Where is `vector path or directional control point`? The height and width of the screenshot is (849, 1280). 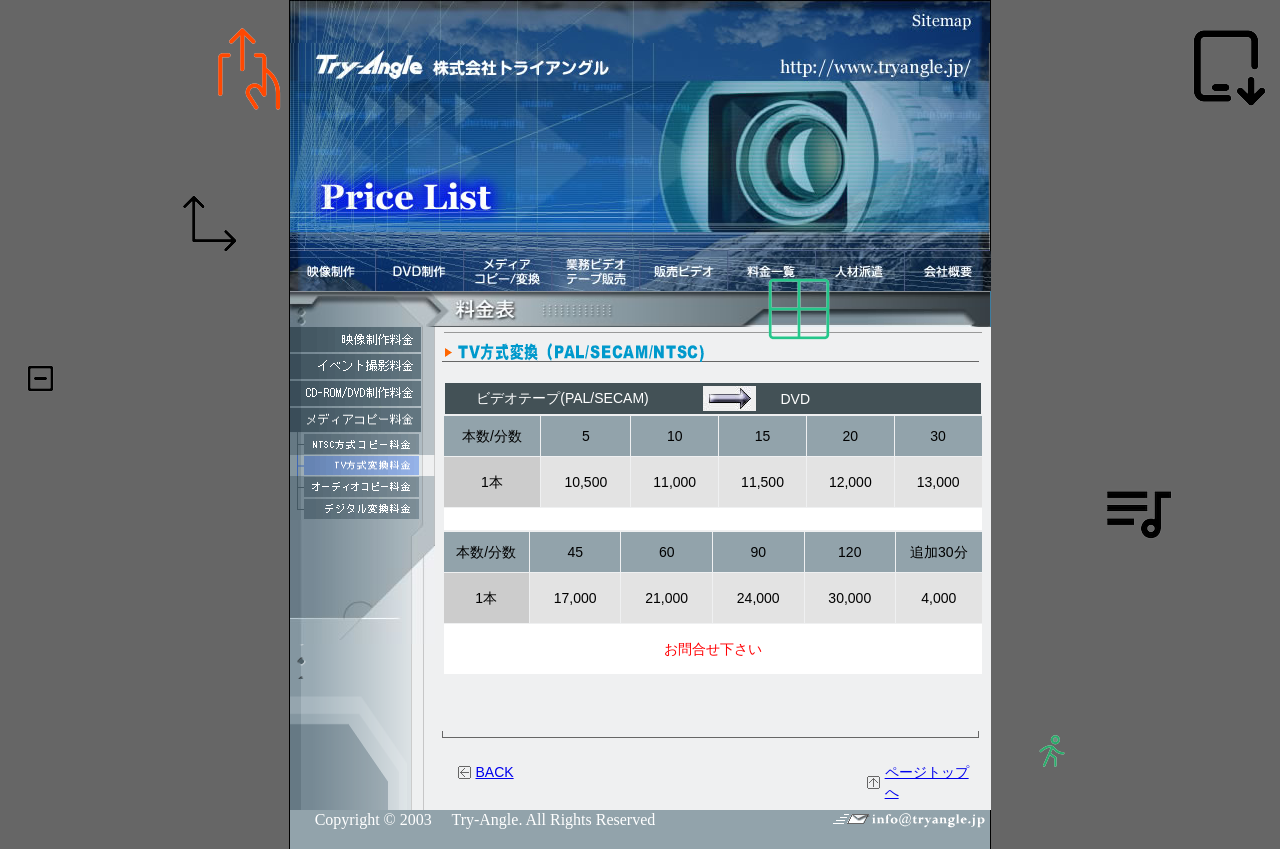
vector path or directional control point is located at coordinates (207, 222).